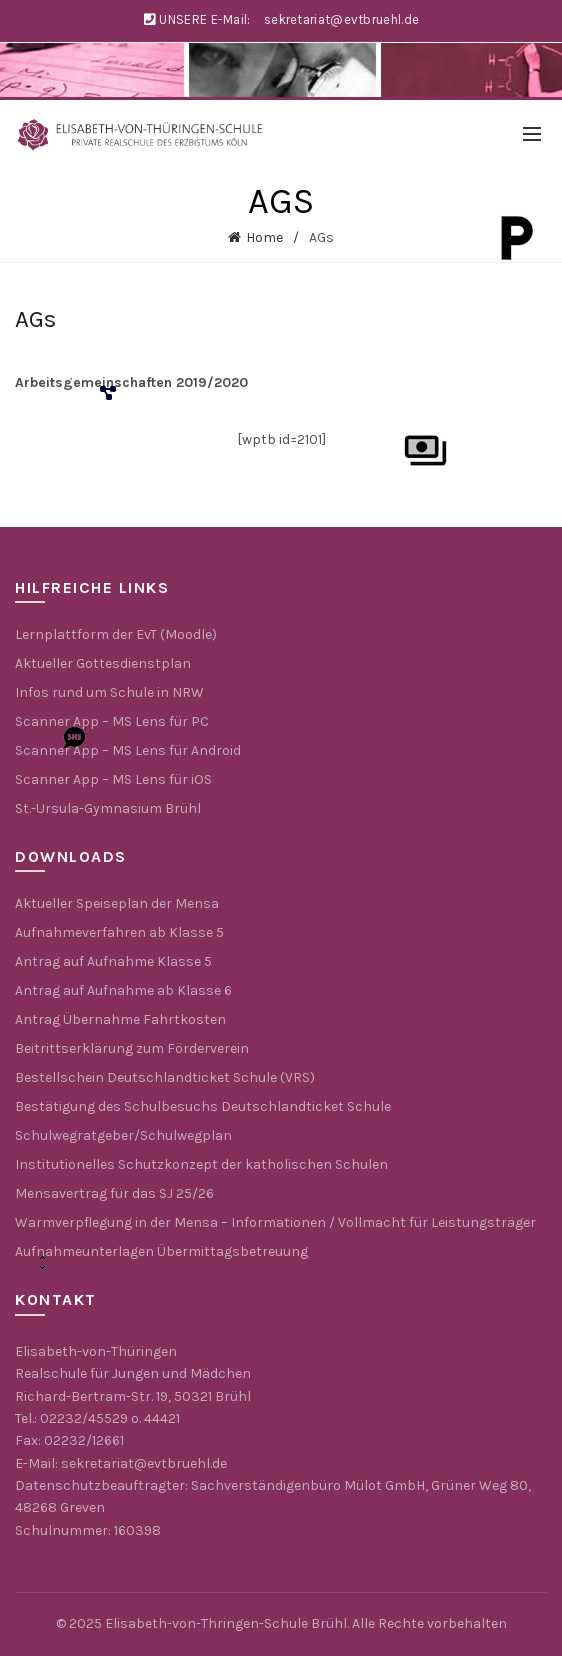 This screenshot has height=1656, width=562. Describe the element at coordinates (42, 1262) in the screenshot. I see `expand to show more content` at that location.